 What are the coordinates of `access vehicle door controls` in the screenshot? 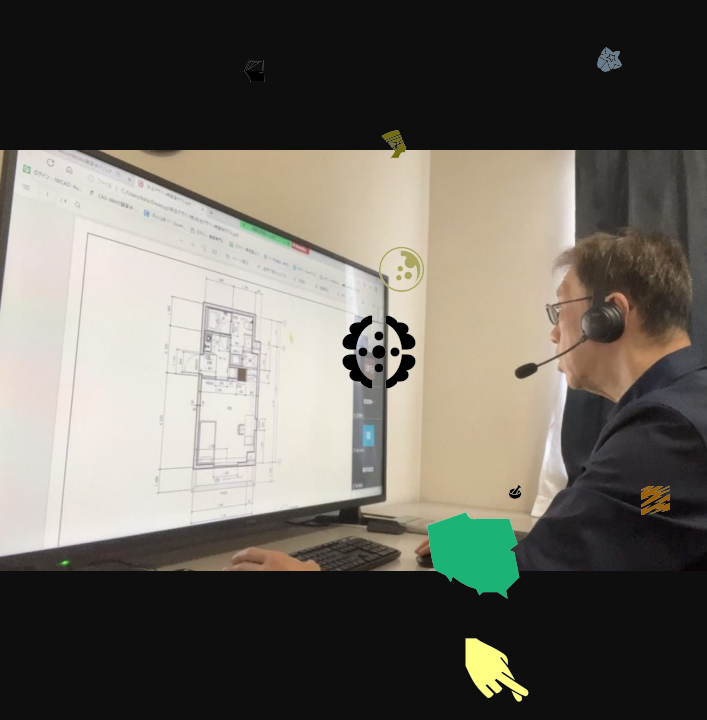 It's located at (255, 71).